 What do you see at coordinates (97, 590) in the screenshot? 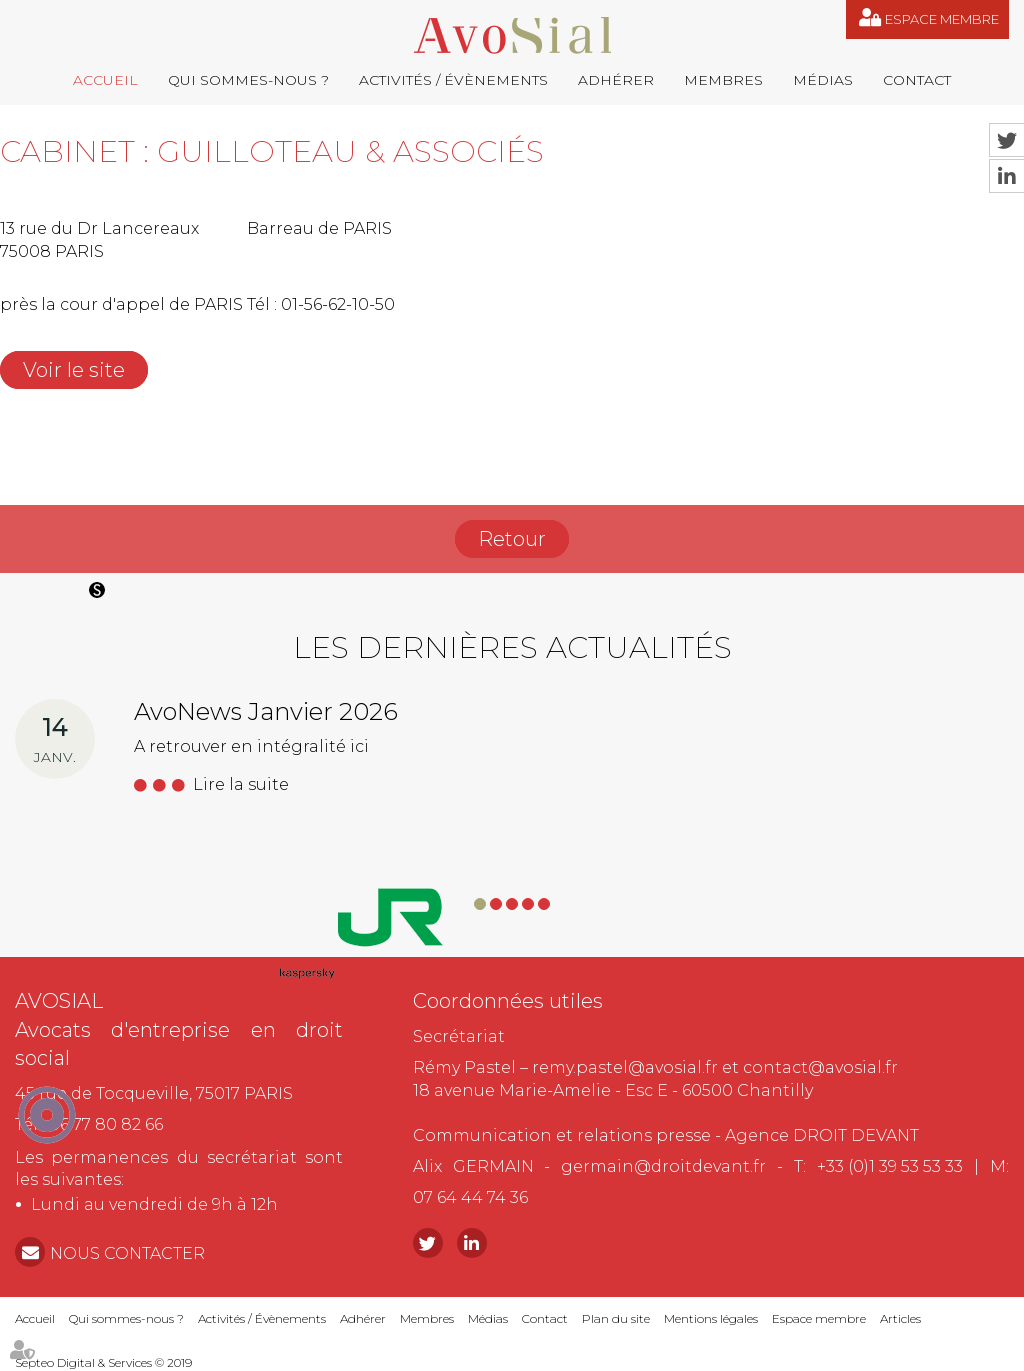
I see `swiper javascript library logo` at bounding box center [97, 590].